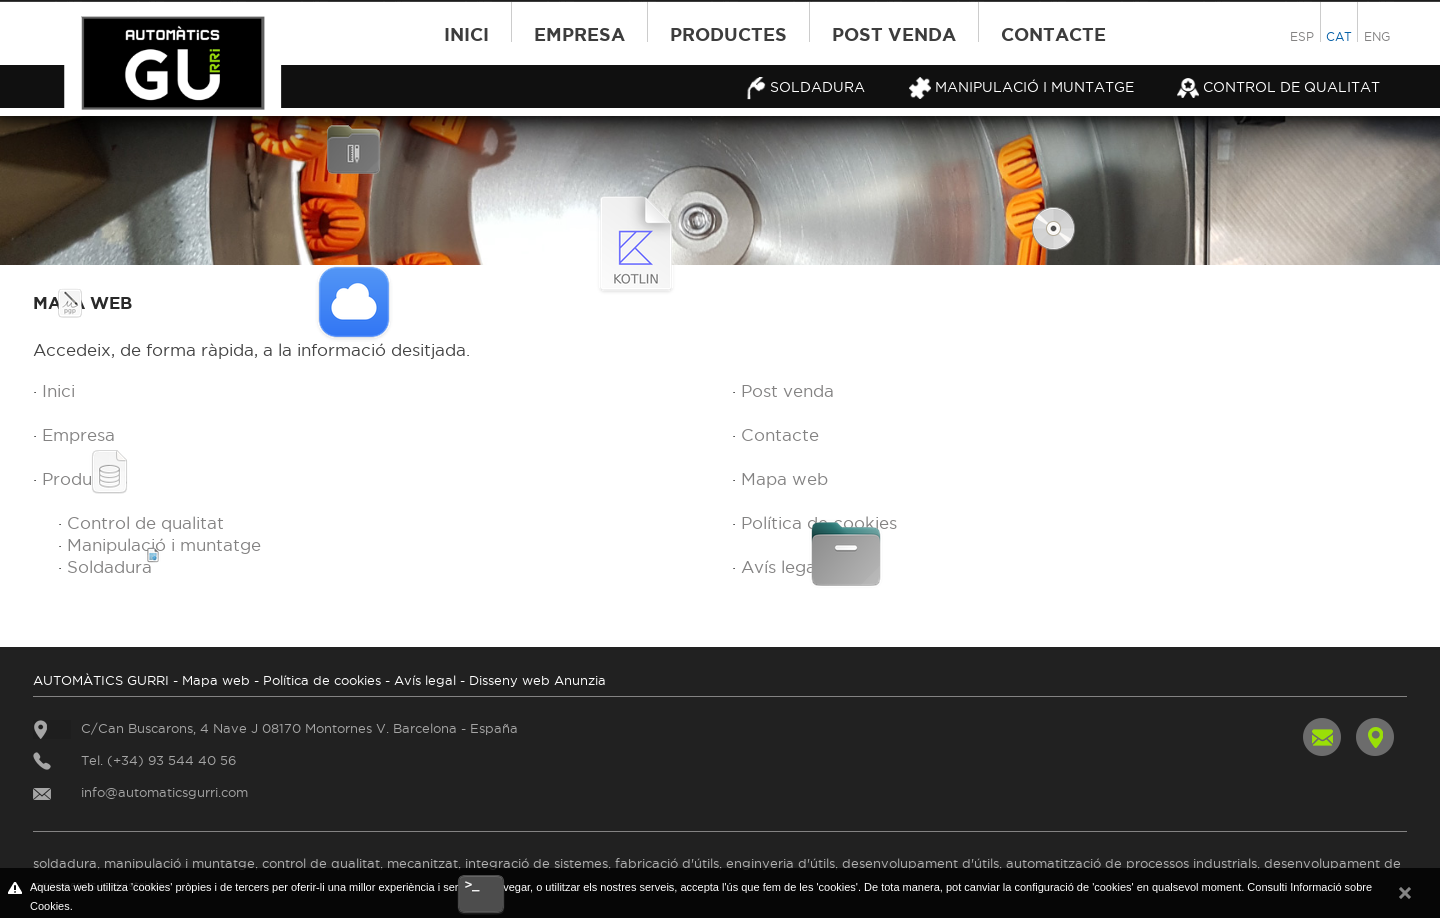  Describe the element at coordinates (109, 471) in the screenshot. I see `open a database file` at that location.